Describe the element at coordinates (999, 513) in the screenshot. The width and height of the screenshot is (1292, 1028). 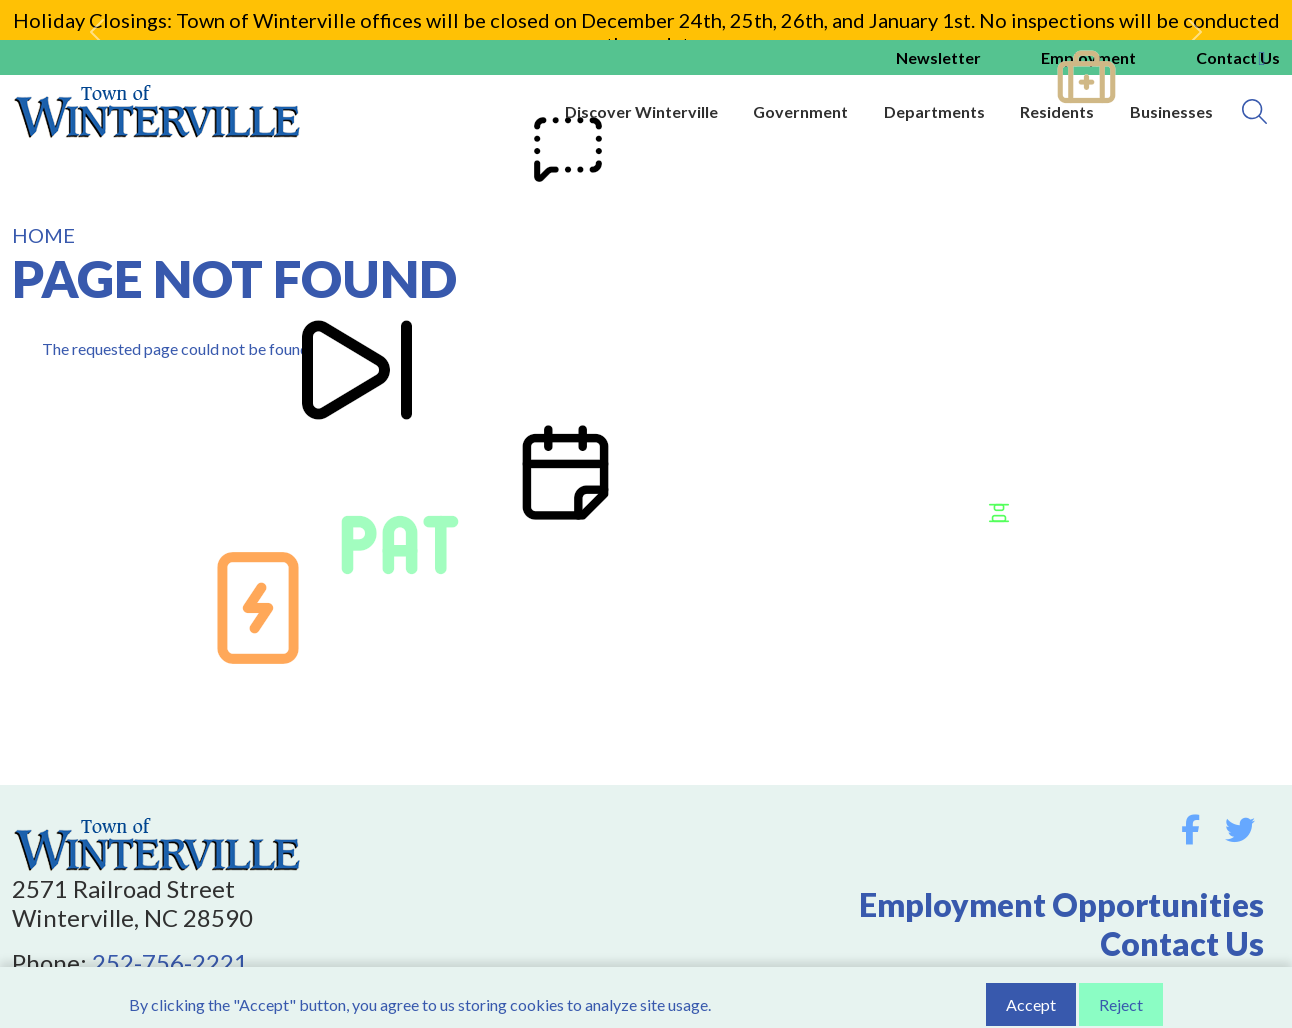
I see `distribute items with equal vertical spacing` at that location.